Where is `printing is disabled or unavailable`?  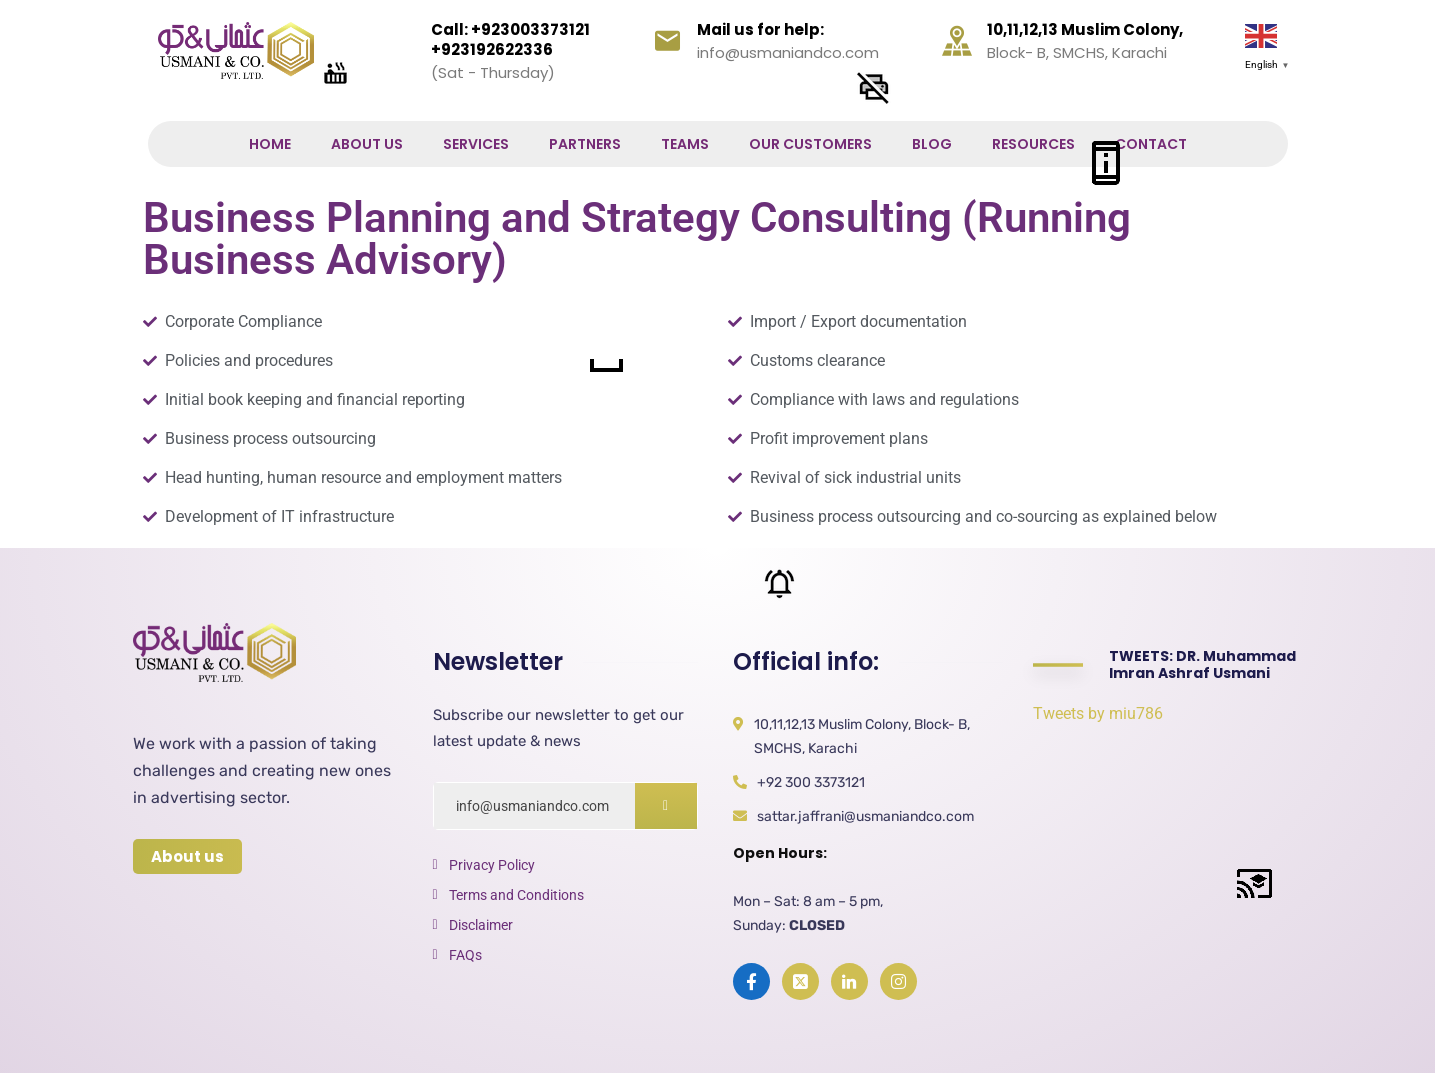 printing is disabled or unavailable is located at coordinates (874, 87).